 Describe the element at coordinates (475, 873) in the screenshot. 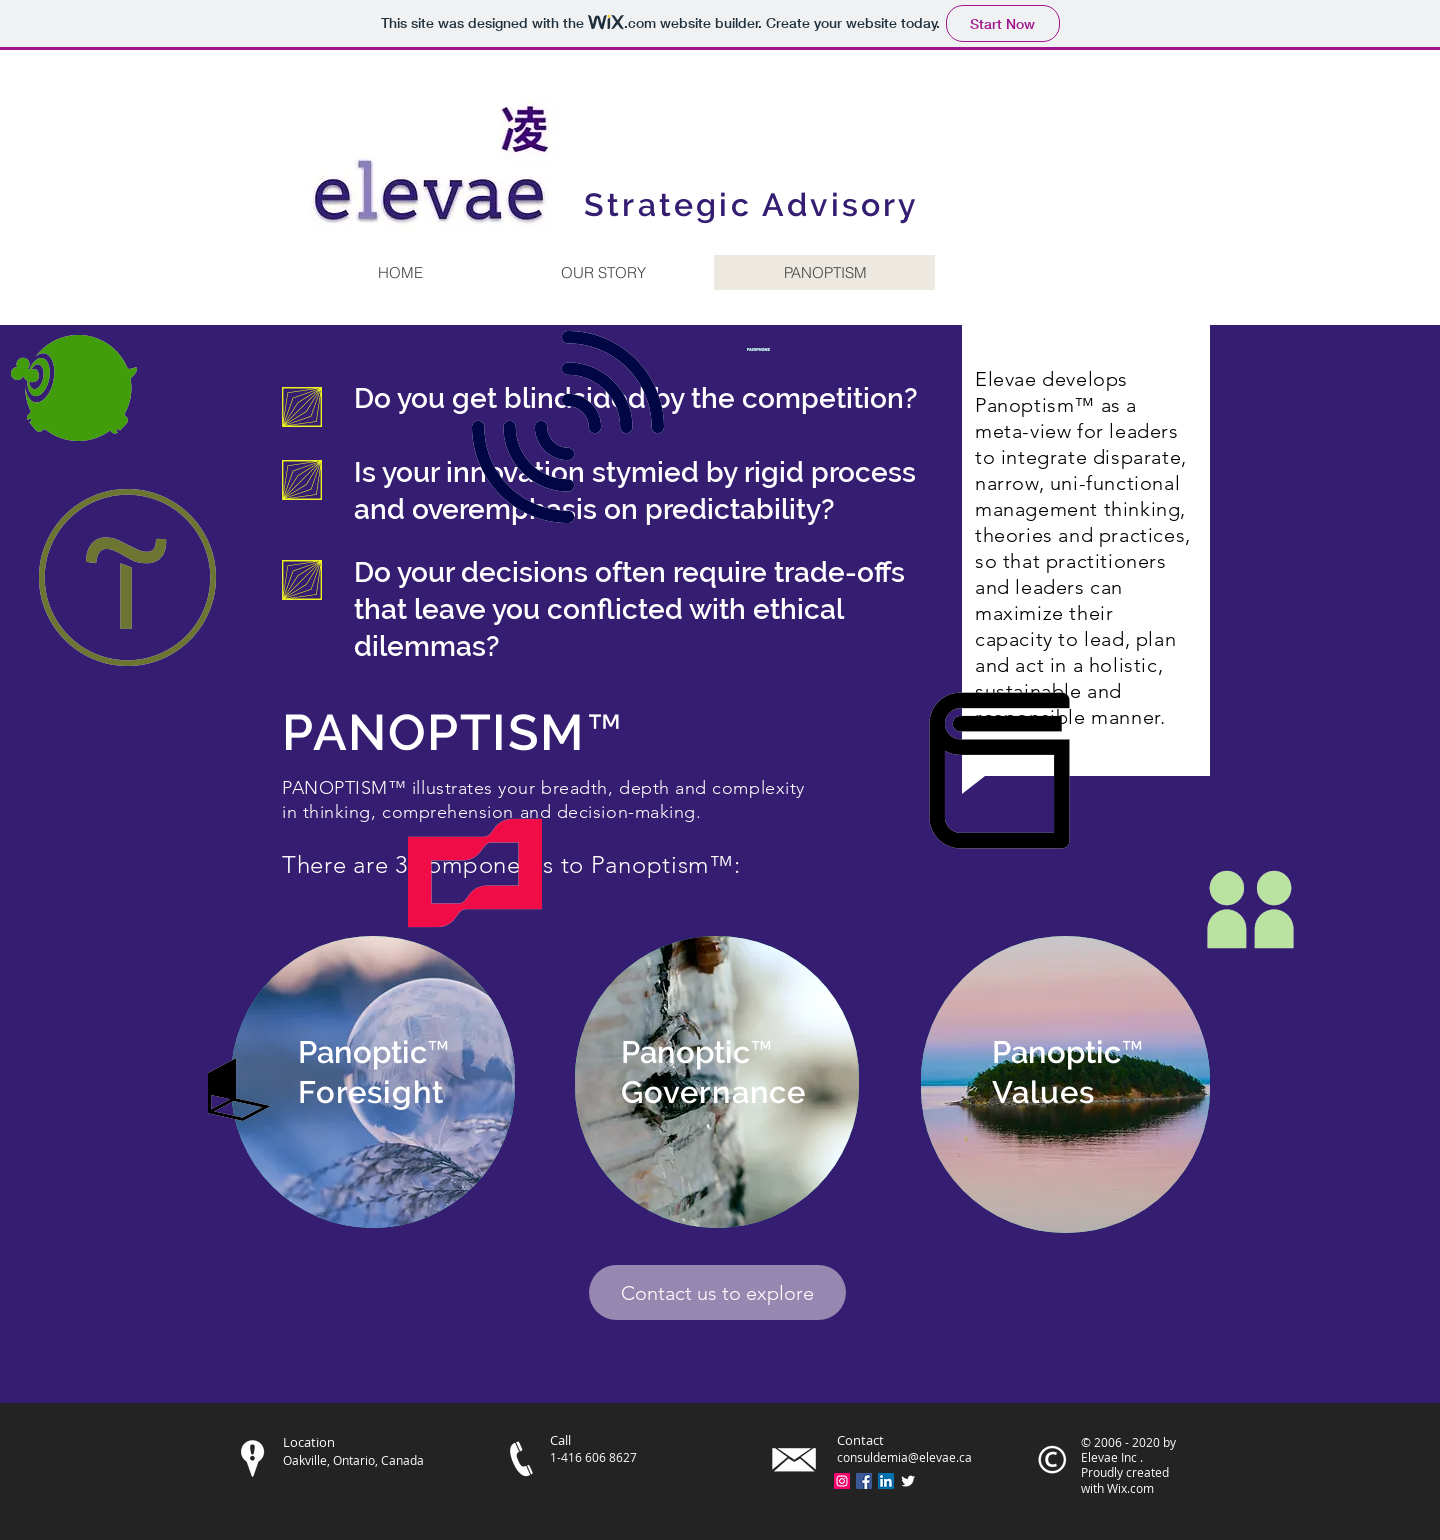

I see `open the Brex financial management app` at that location.